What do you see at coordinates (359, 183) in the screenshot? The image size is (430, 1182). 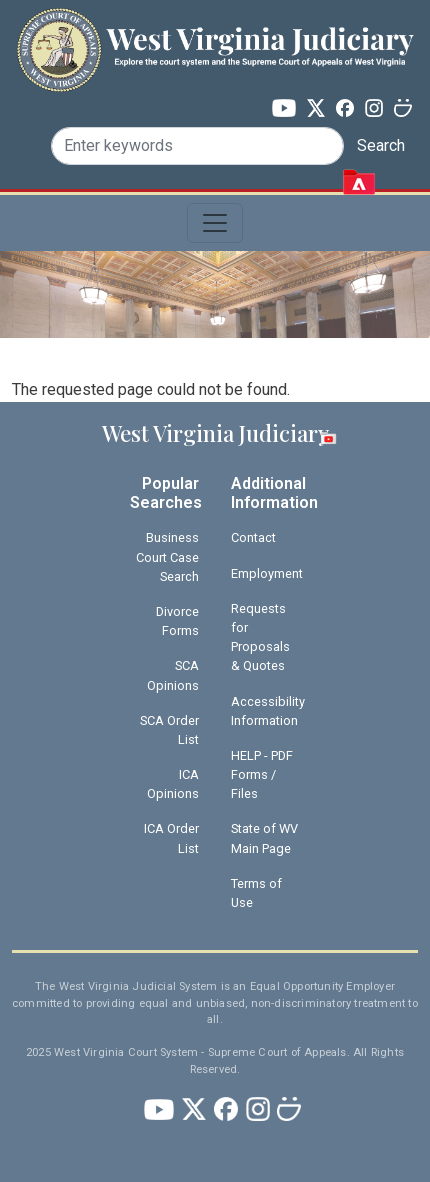 I see `open adobe application files folder` at bounding box center [359, 183].